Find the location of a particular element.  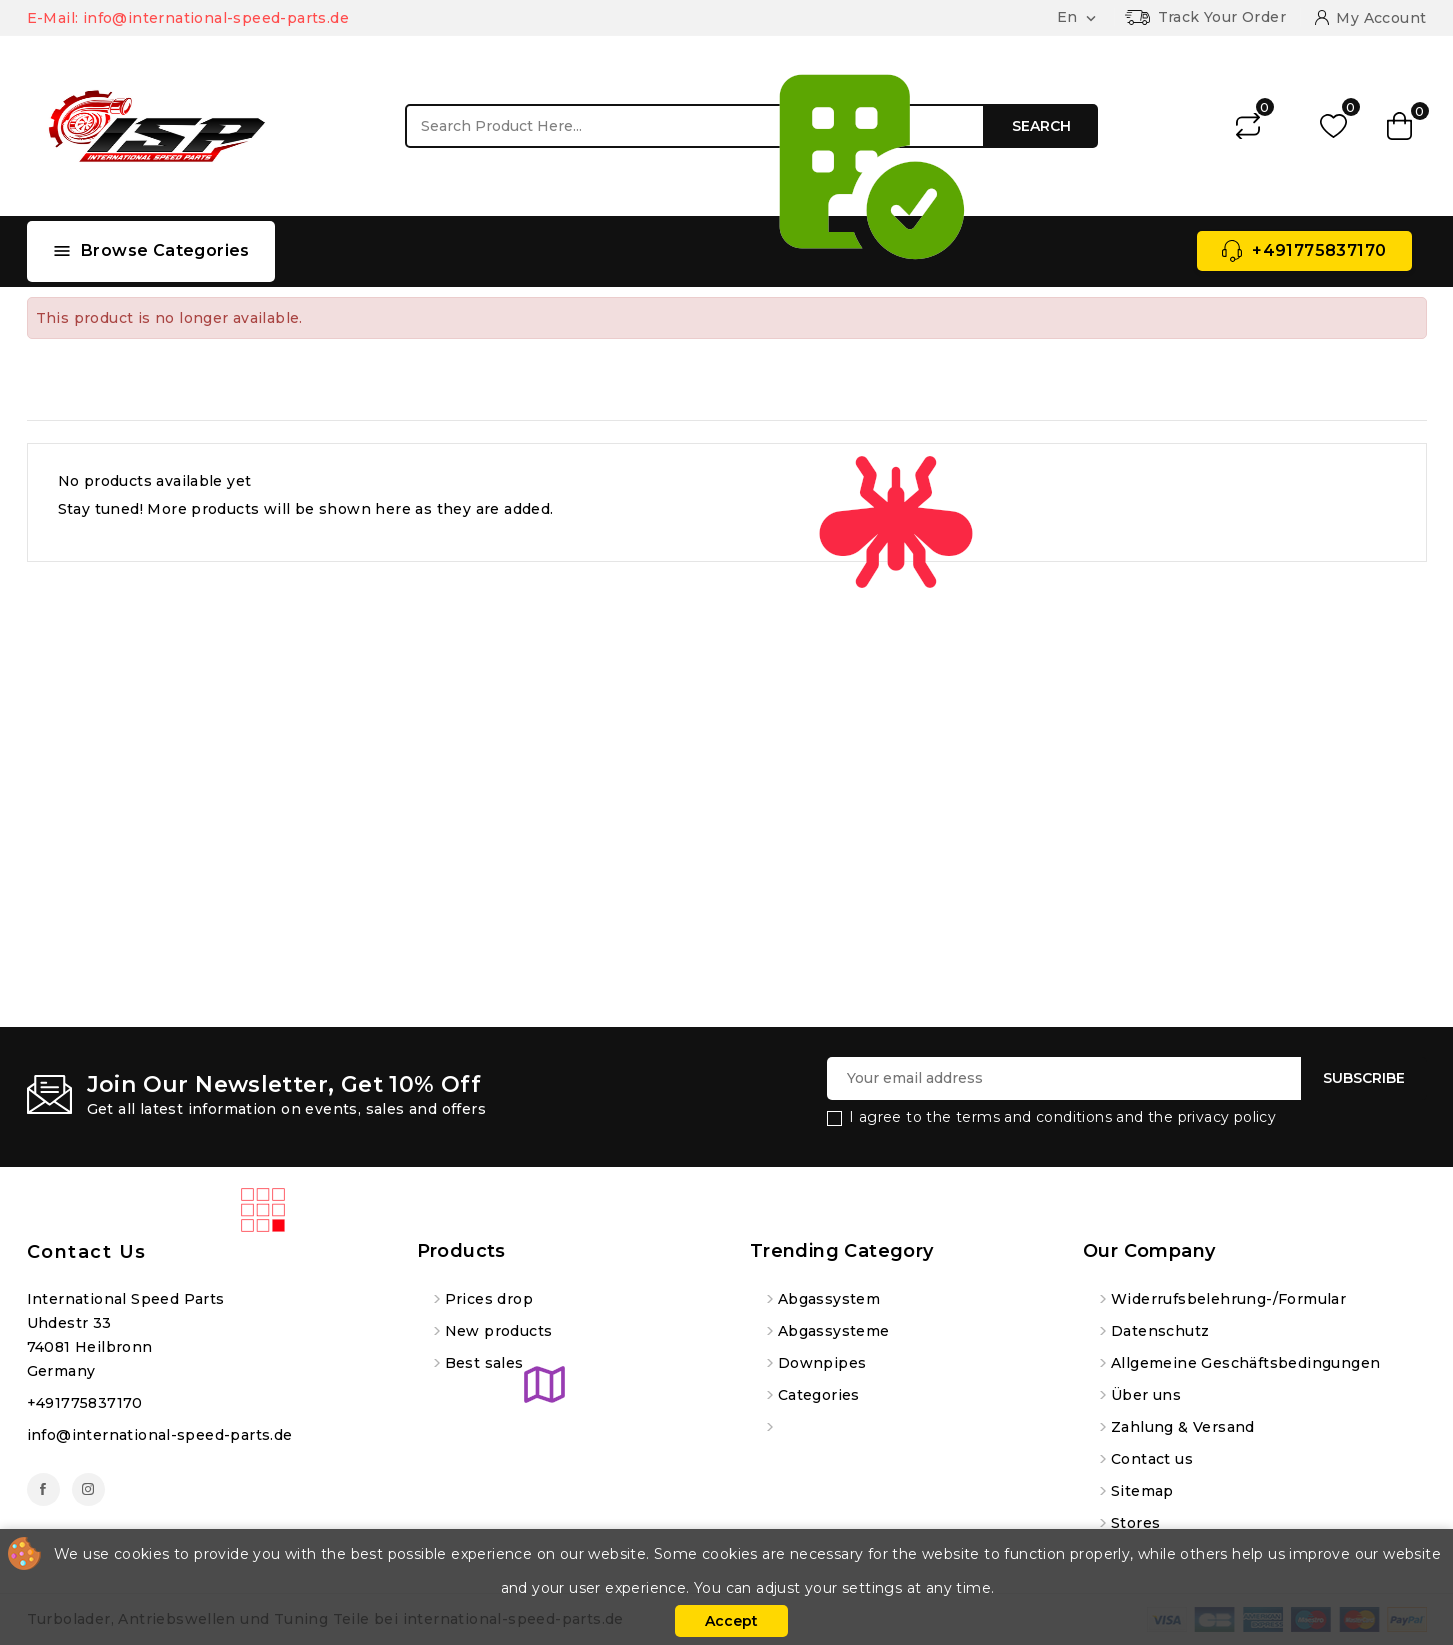

büromöbelexperte brand logo is located at coordinates (263, 1210).